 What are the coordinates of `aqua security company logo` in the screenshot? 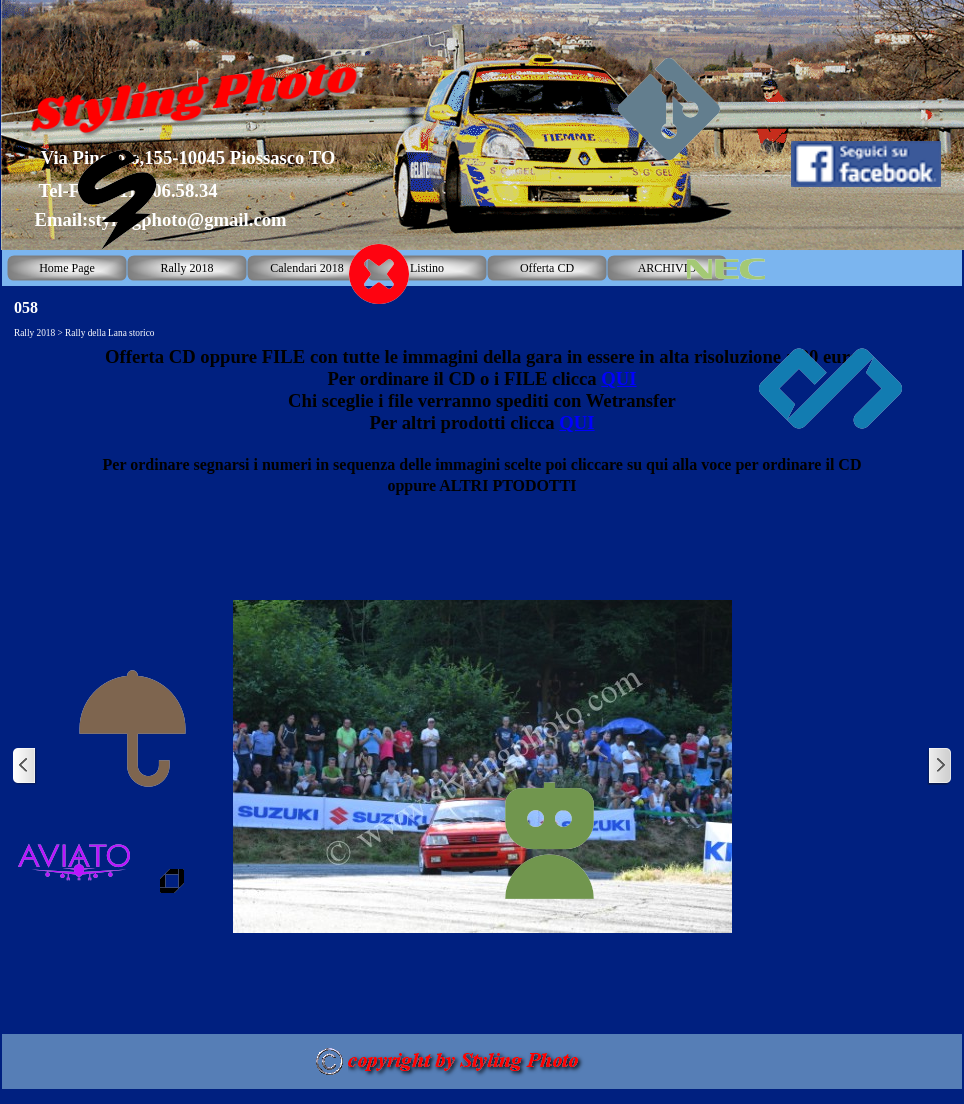 It's located at (172, 881).